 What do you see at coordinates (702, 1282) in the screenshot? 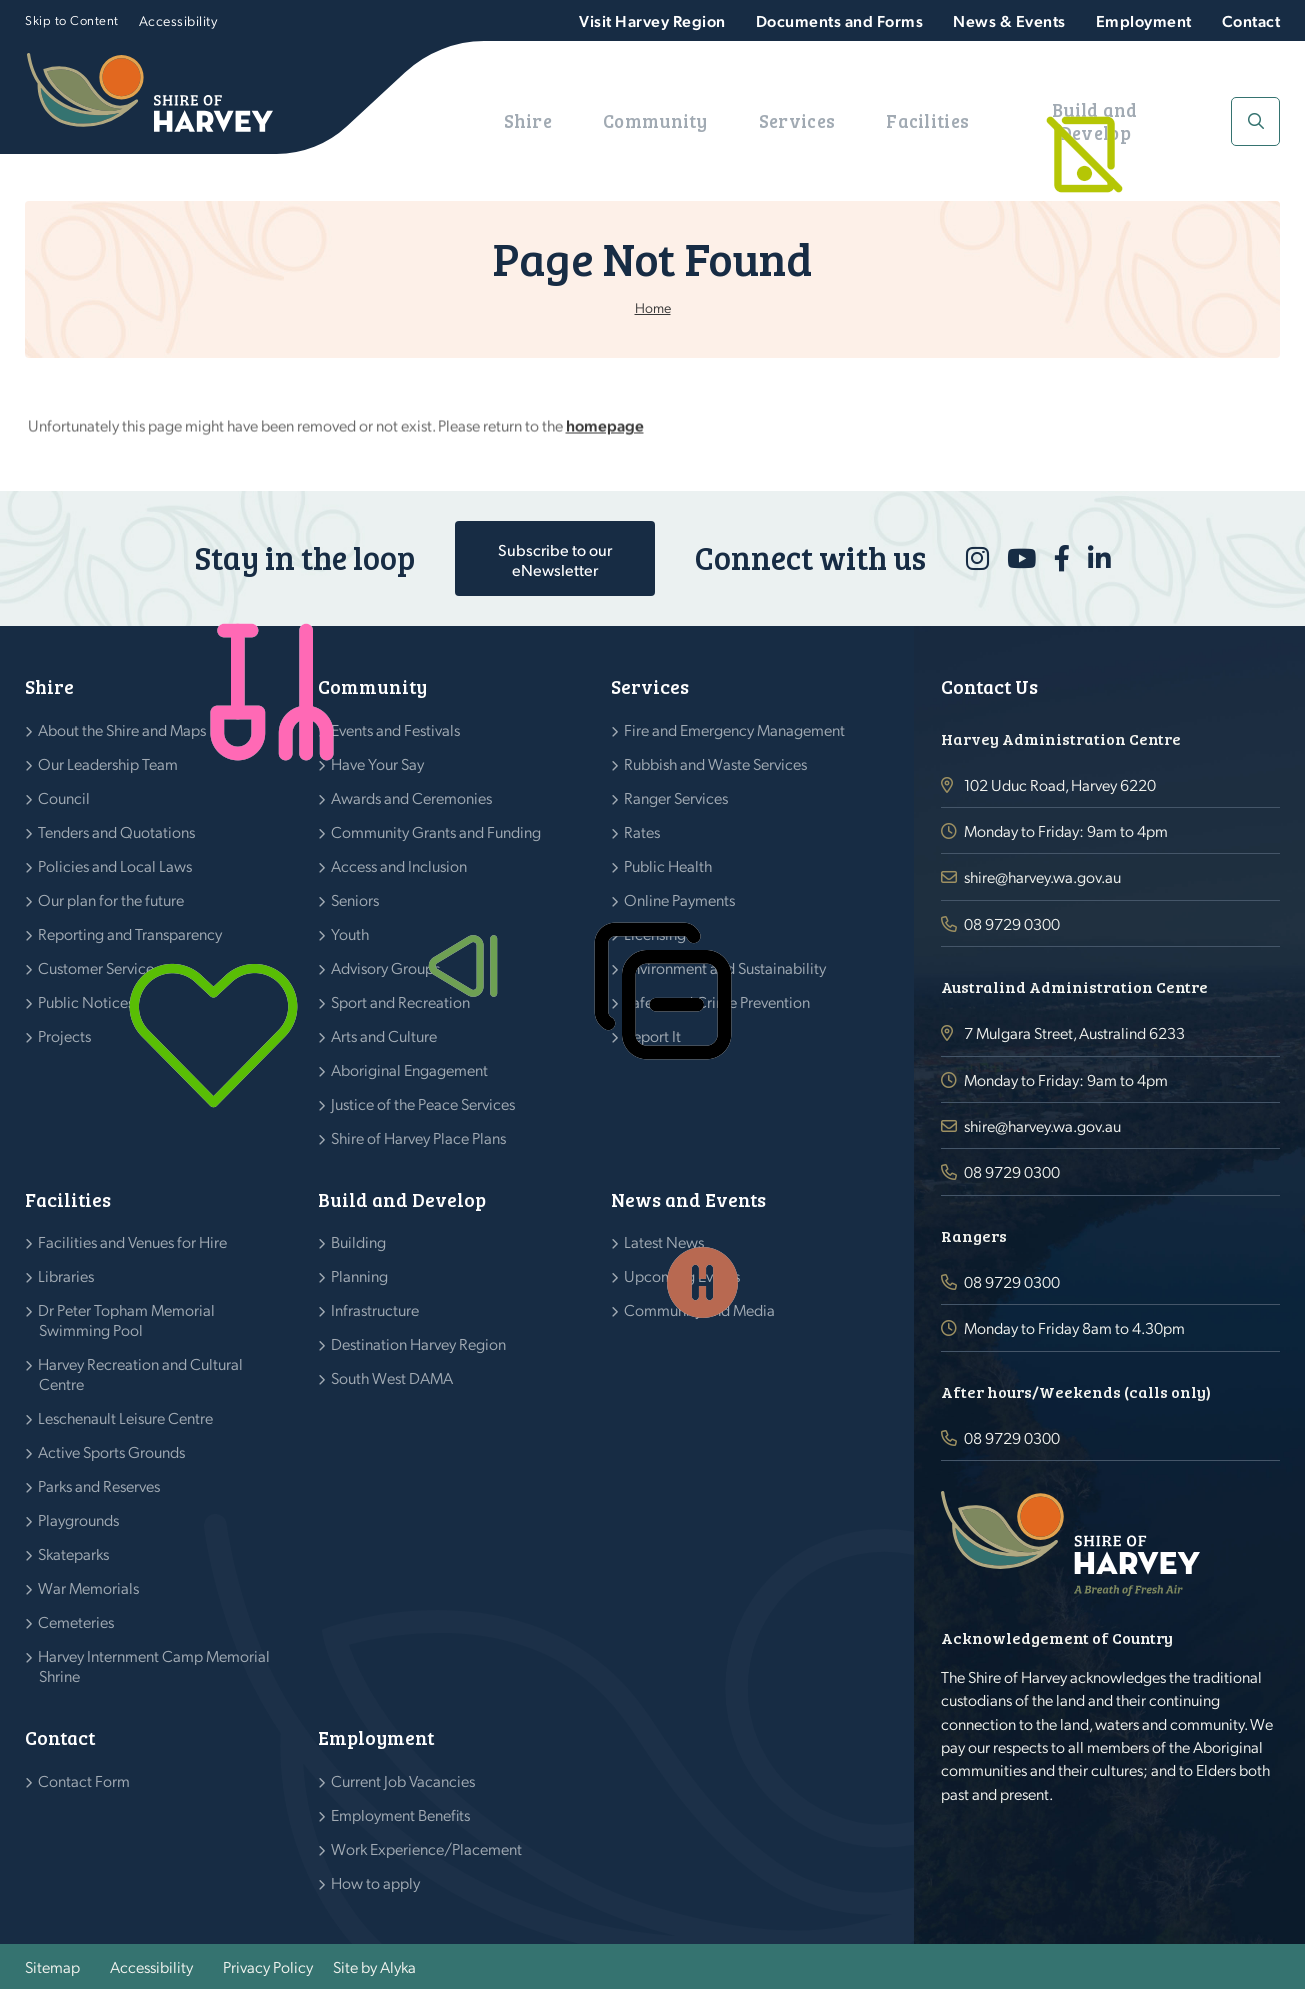
I see `find nearby hospitals or medical facilities` at bounding box center [702, 1282].